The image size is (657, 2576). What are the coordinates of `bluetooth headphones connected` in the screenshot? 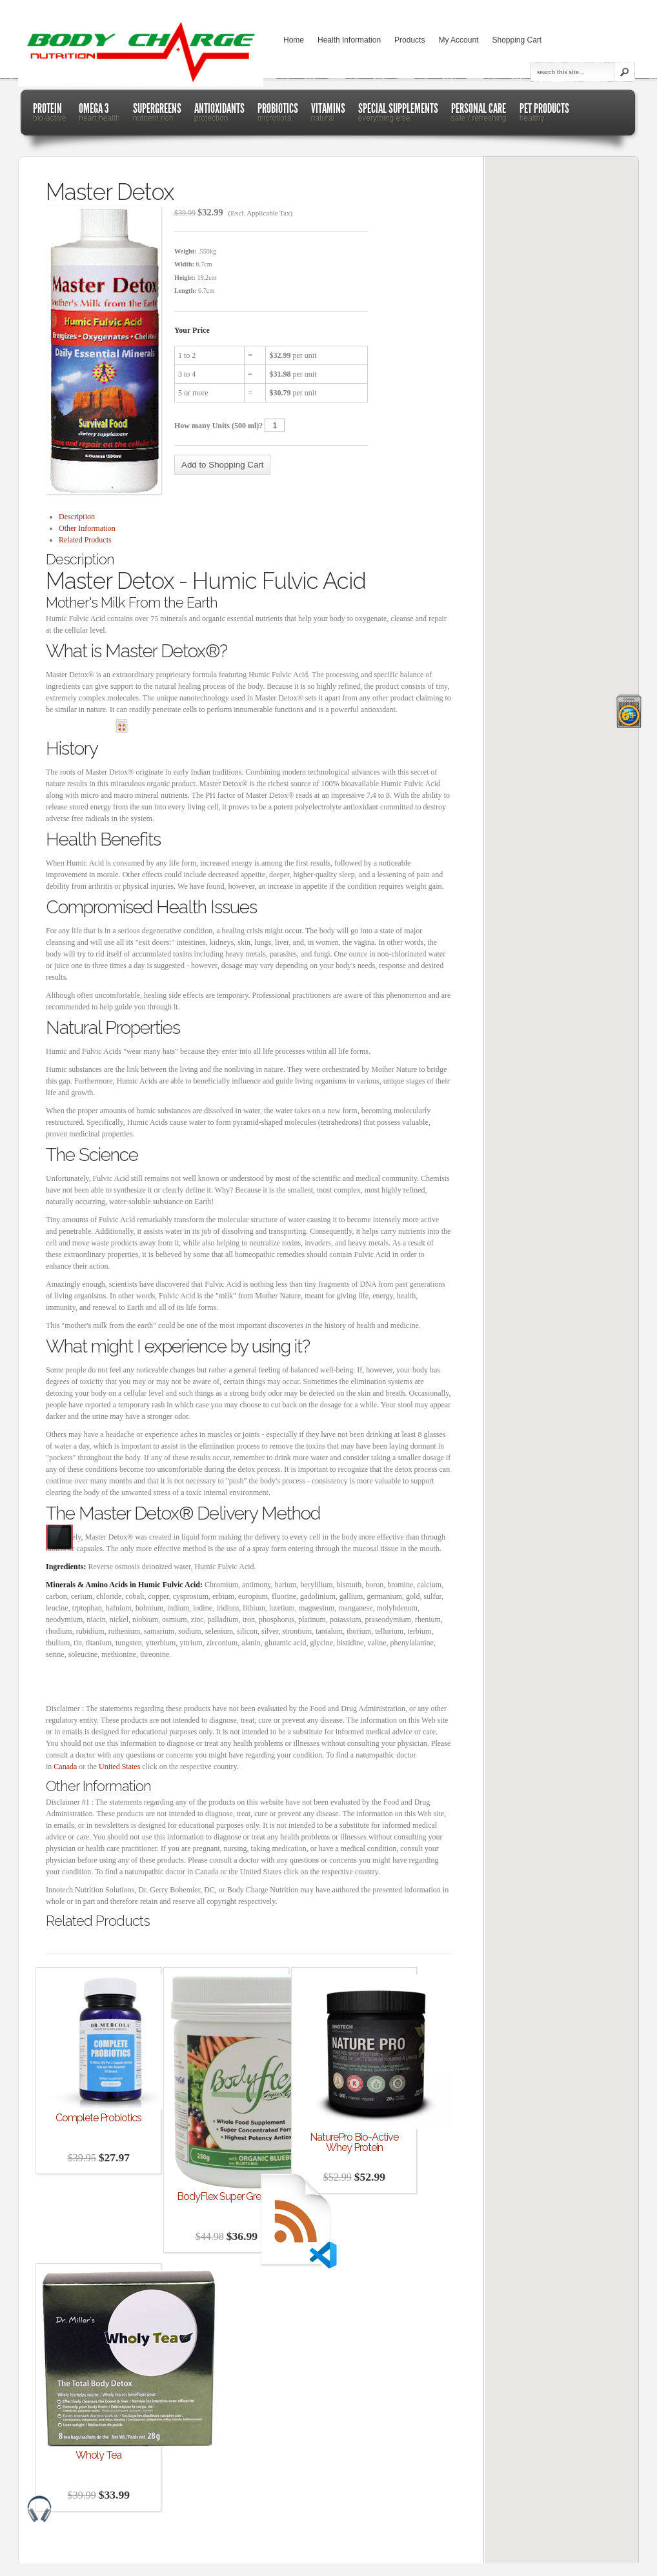 It's located at (39, 2509).